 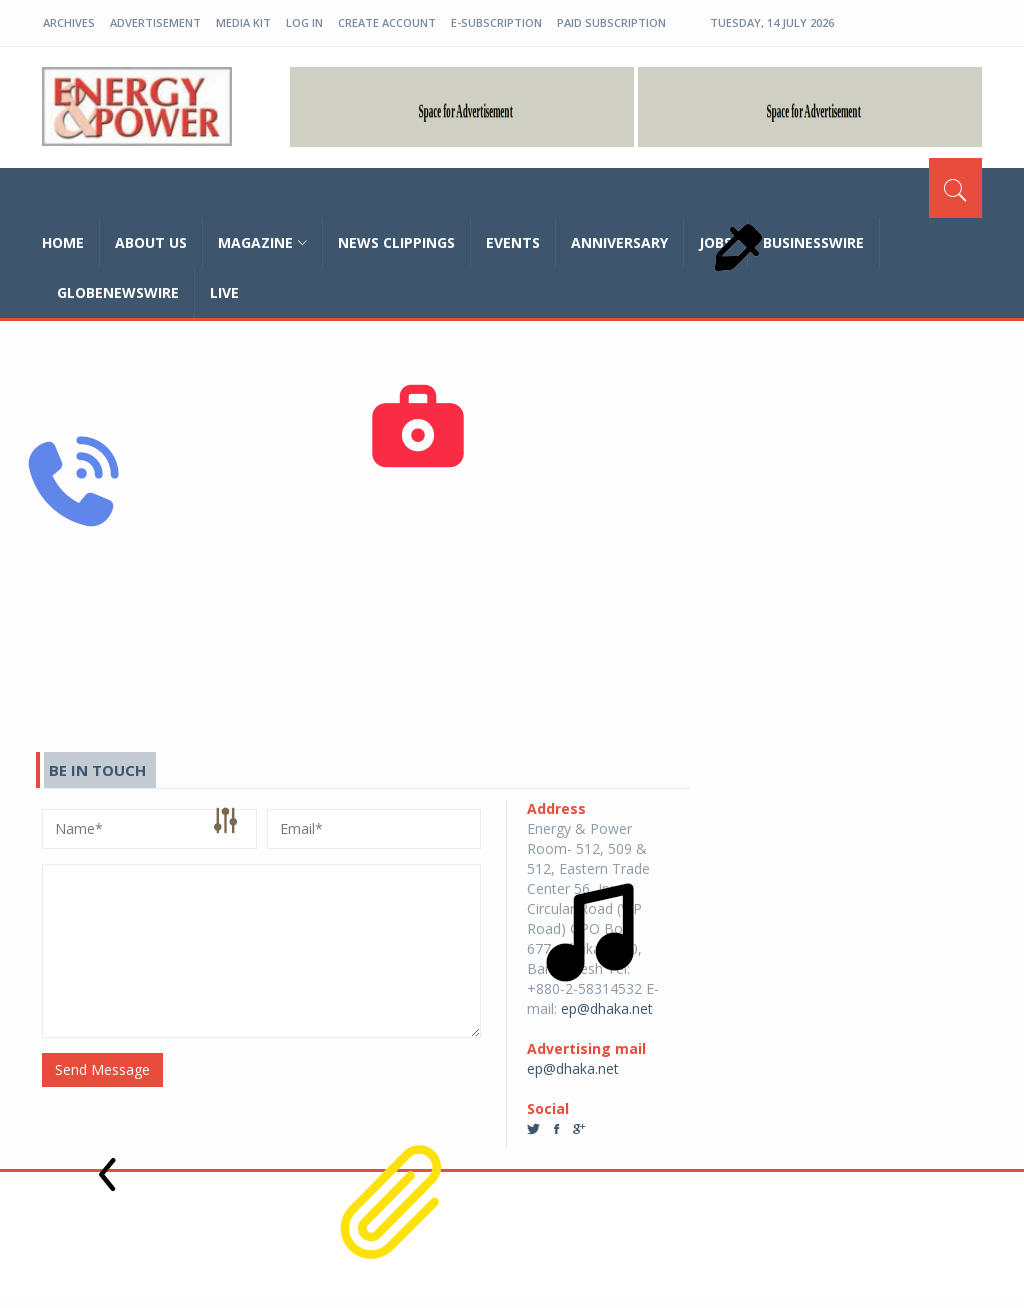 I want to click on take a photo, so click(x=418, y=426).